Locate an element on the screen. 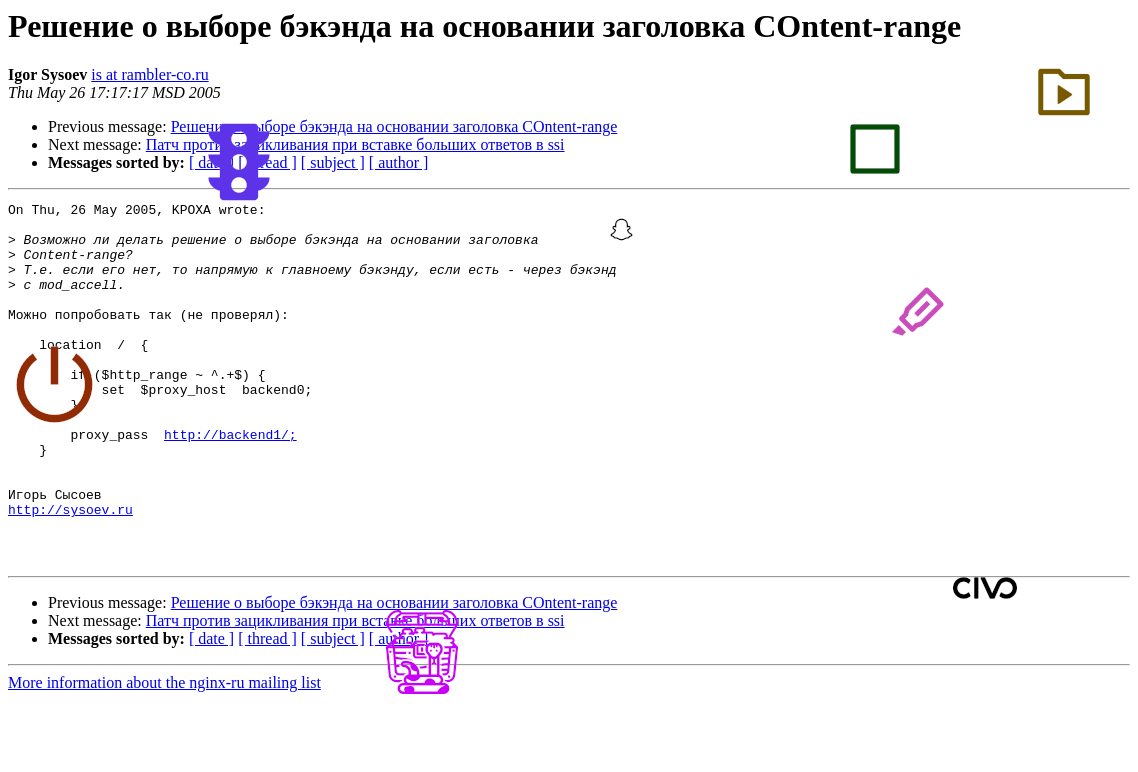  stop media playback is located at coordinates (875, 149).